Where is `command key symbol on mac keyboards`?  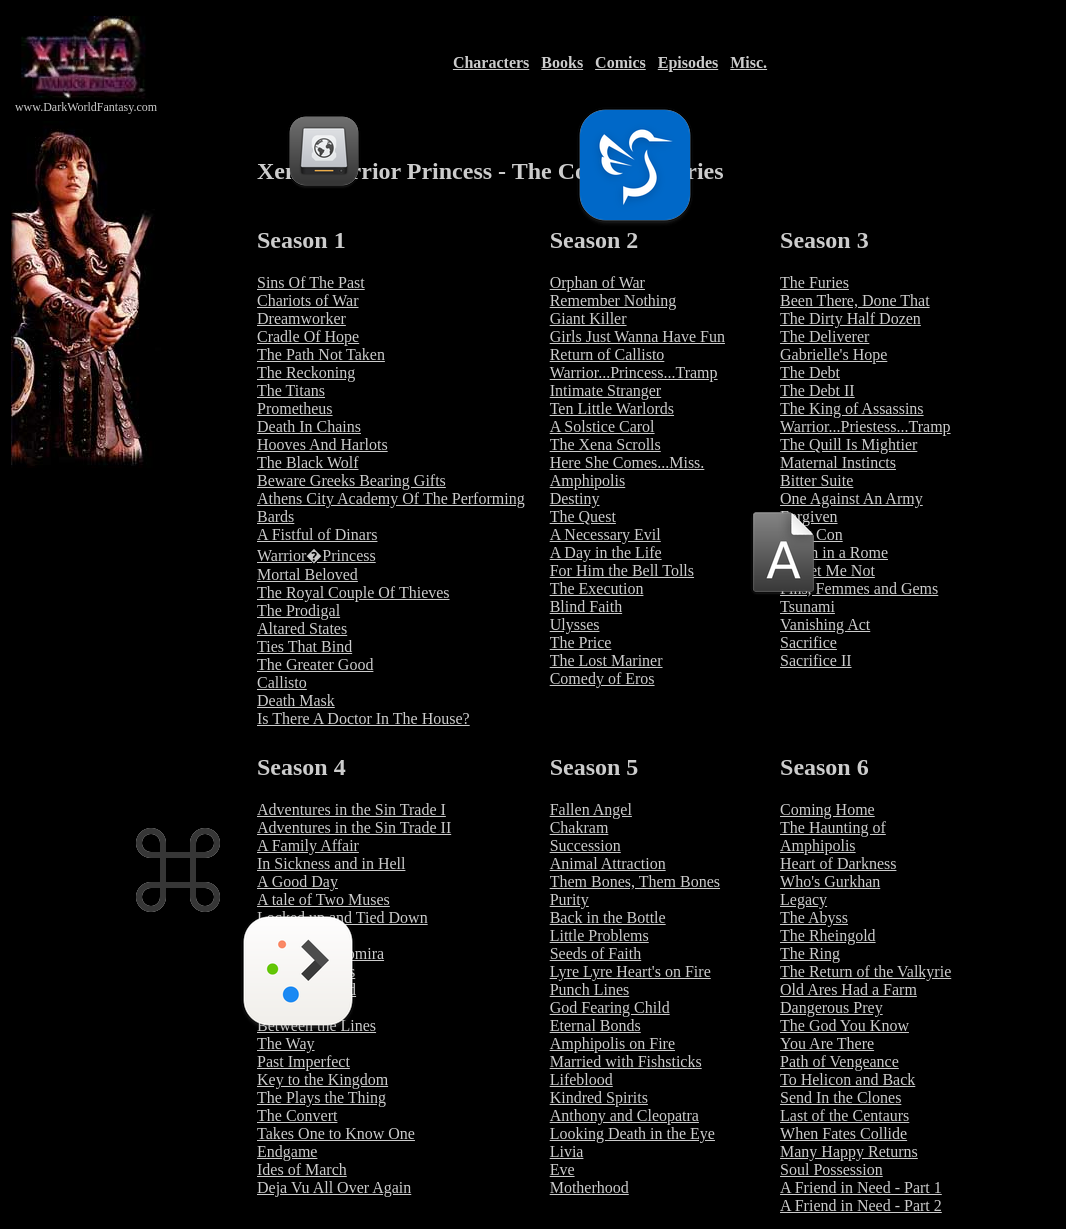 command key symbol on mac keyboards is located at coordinates (178, 870).